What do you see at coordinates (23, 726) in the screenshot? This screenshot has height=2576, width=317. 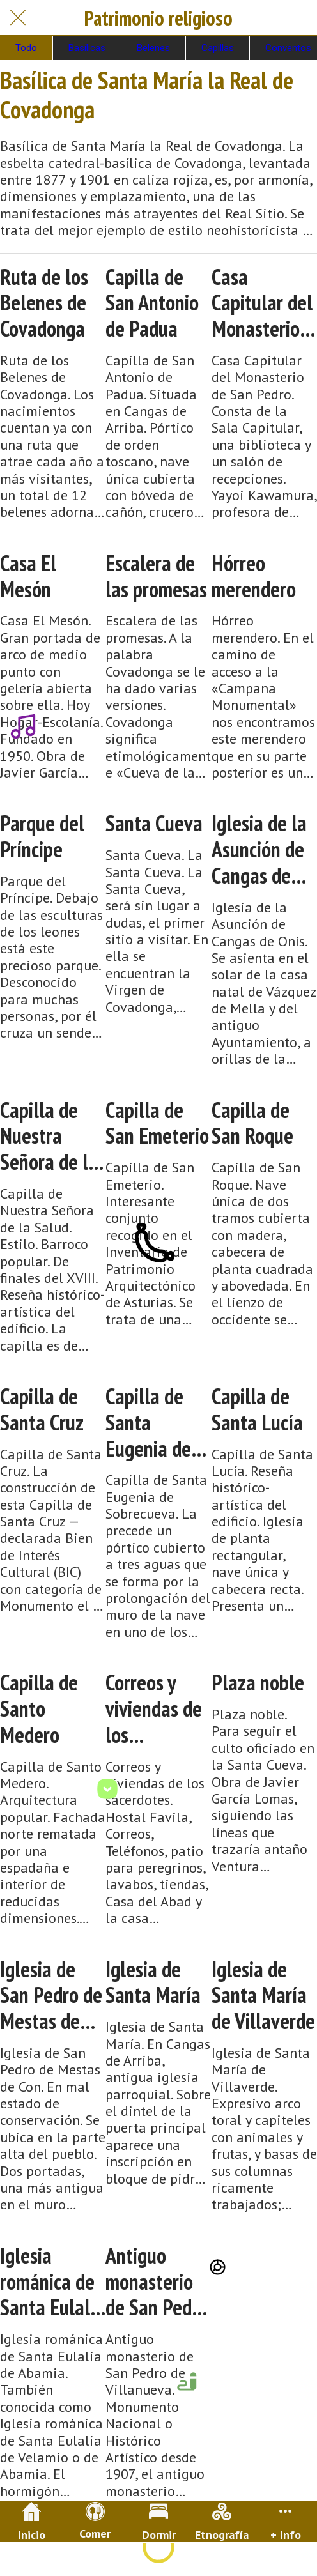 I see `open music player or library` at bounding box center [23, 726].